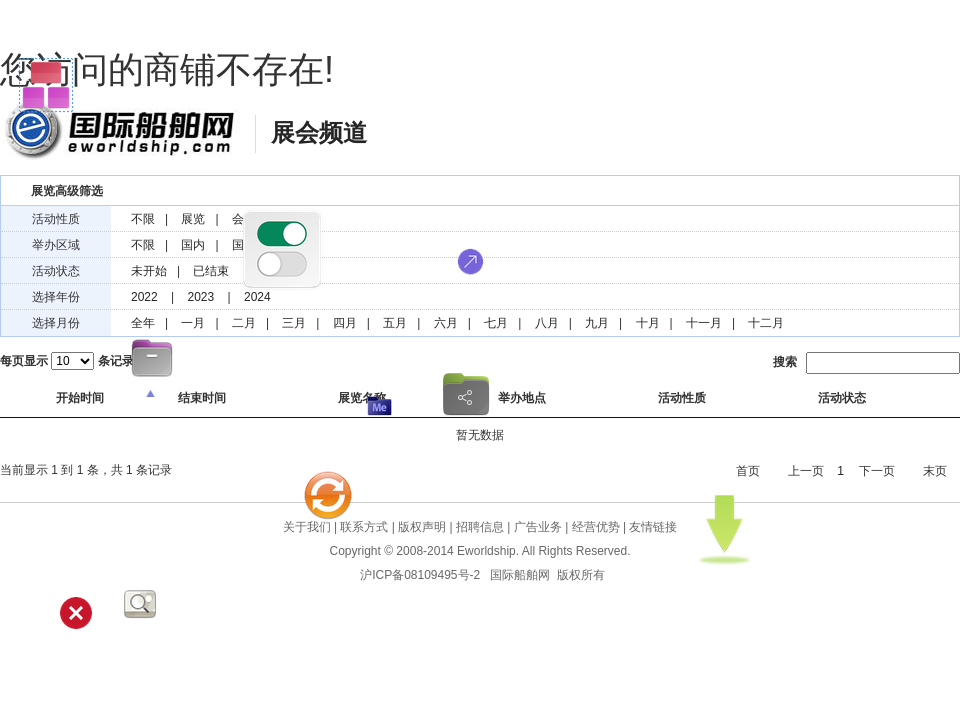  I want to click on cancel or close the current action, so click(76, 613).